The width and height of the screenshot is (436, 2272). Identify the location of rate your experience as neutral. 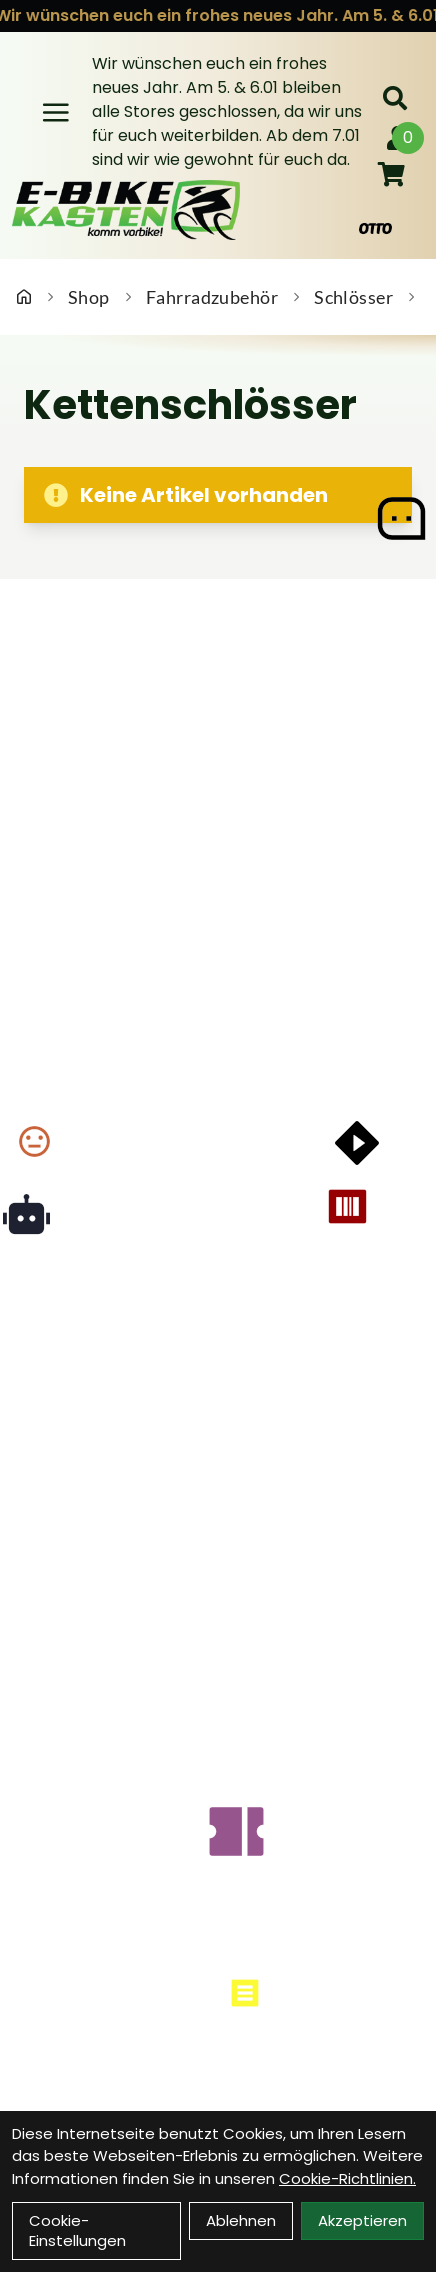
(34, 1141).